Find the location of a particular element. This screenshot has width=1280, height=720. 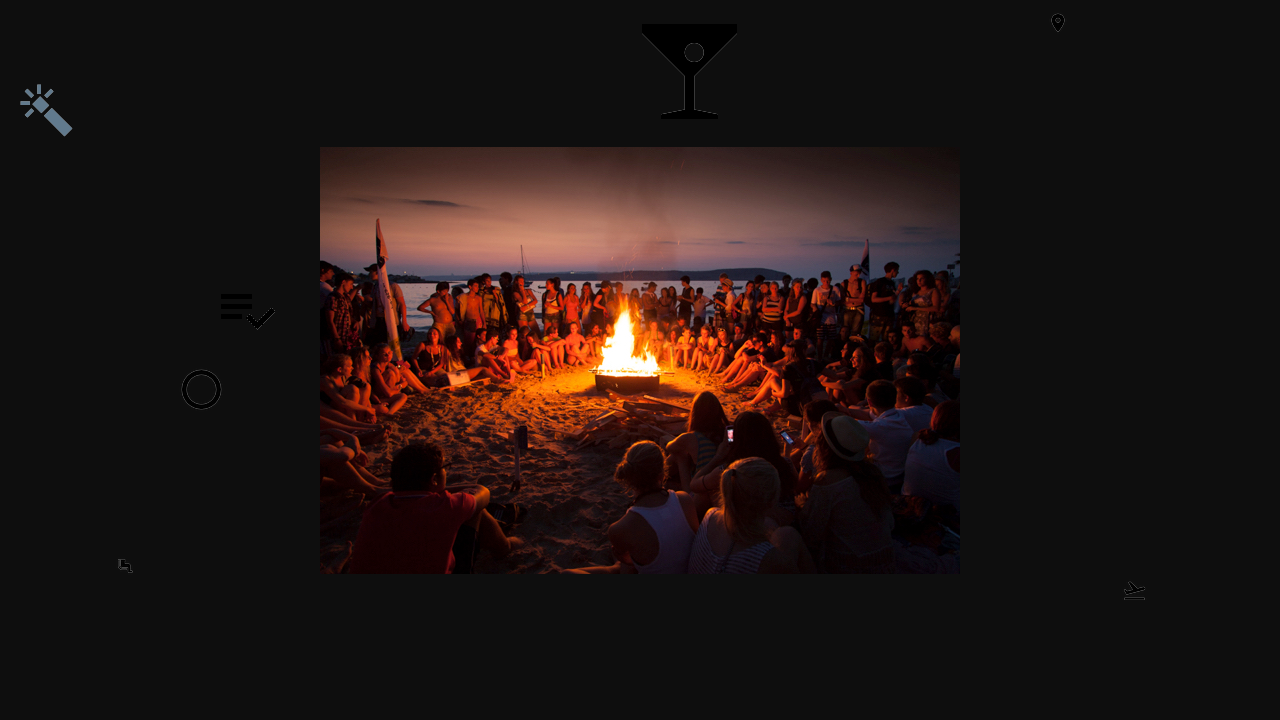

view flight departure information is located at coordinates (1134, 590).